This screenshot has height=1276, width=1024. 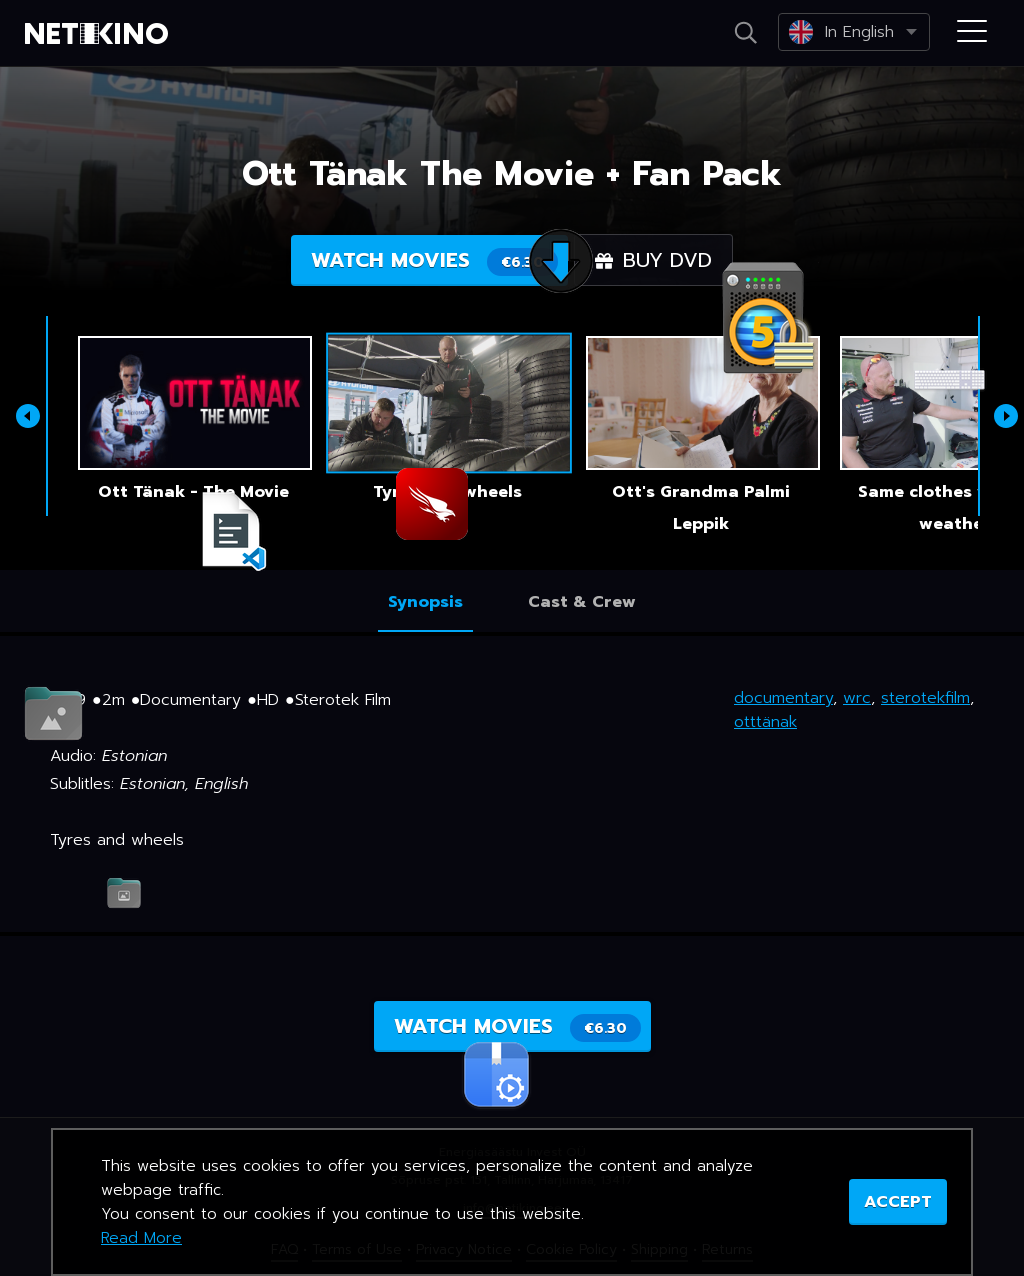 What do you see at coordinates (496, 1075) in the screenshot?
I see `manage software sources and repositories` at bounding box center [496, 1075].